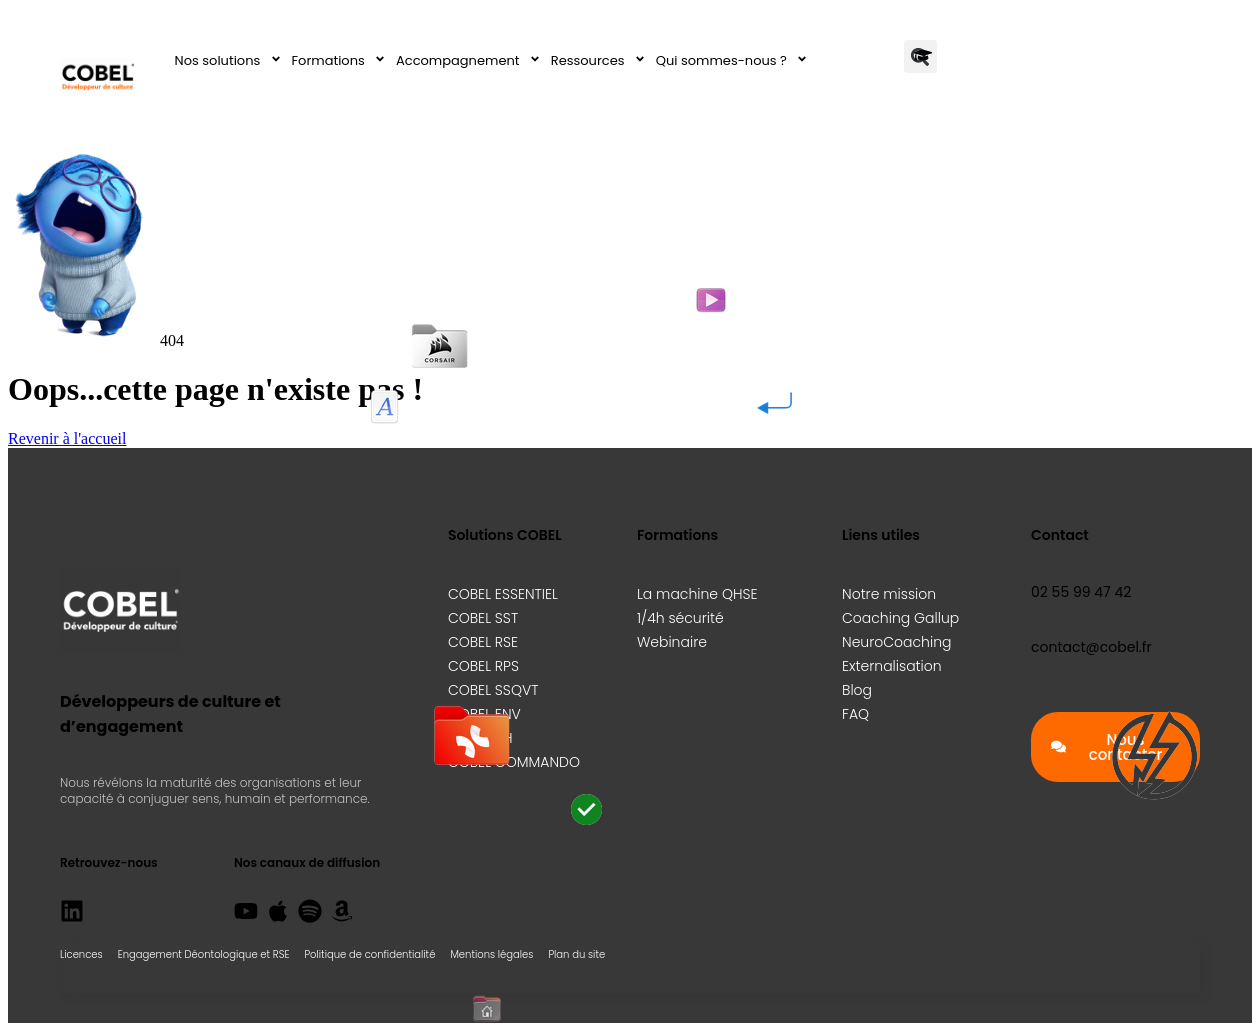 Image resolution: width=1260 pixels, height=1031 pixels. I want to click on reply to an email message, so click(774, 403).